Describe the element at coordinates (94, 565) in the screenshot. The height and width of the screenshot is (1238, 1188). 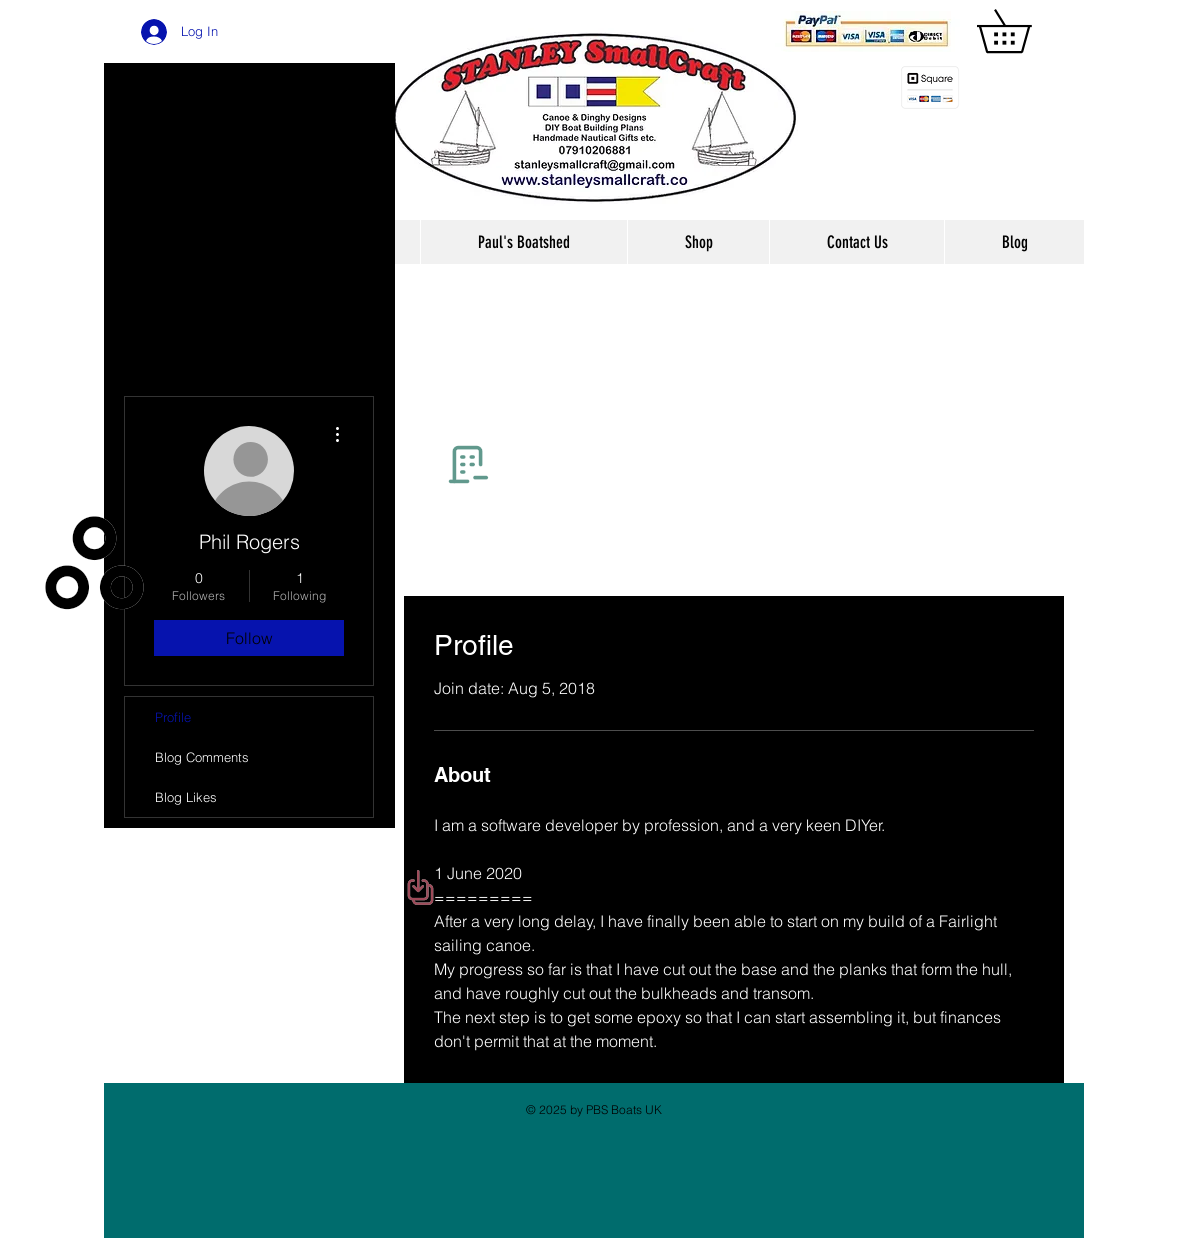
I see `open asana project management app` at that location.